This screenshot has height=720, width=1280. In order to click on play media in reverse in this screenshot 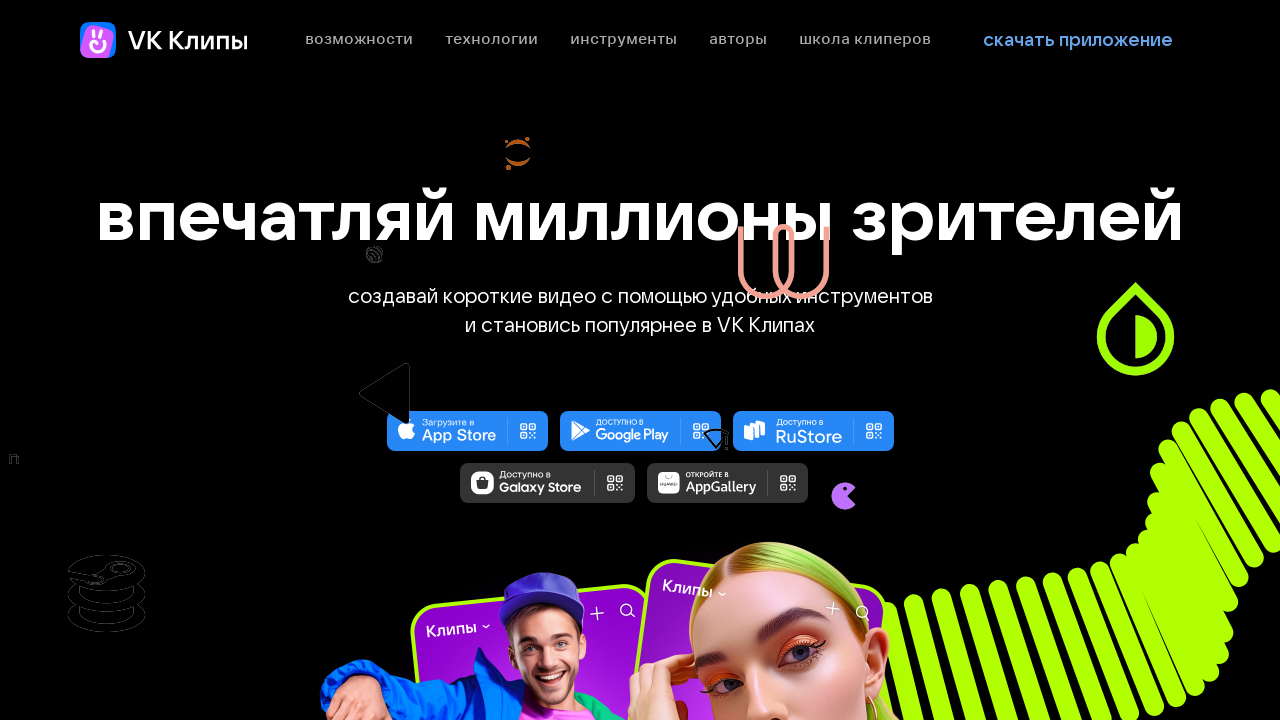, I will do `click(389, 393)`.